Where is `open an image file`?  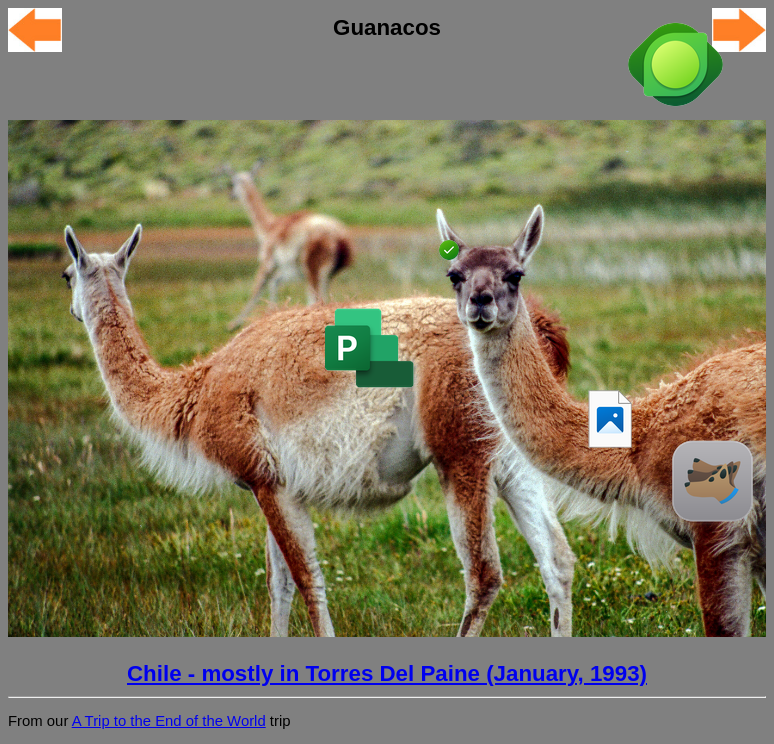 open an image file is located at coordinates (610, 419).